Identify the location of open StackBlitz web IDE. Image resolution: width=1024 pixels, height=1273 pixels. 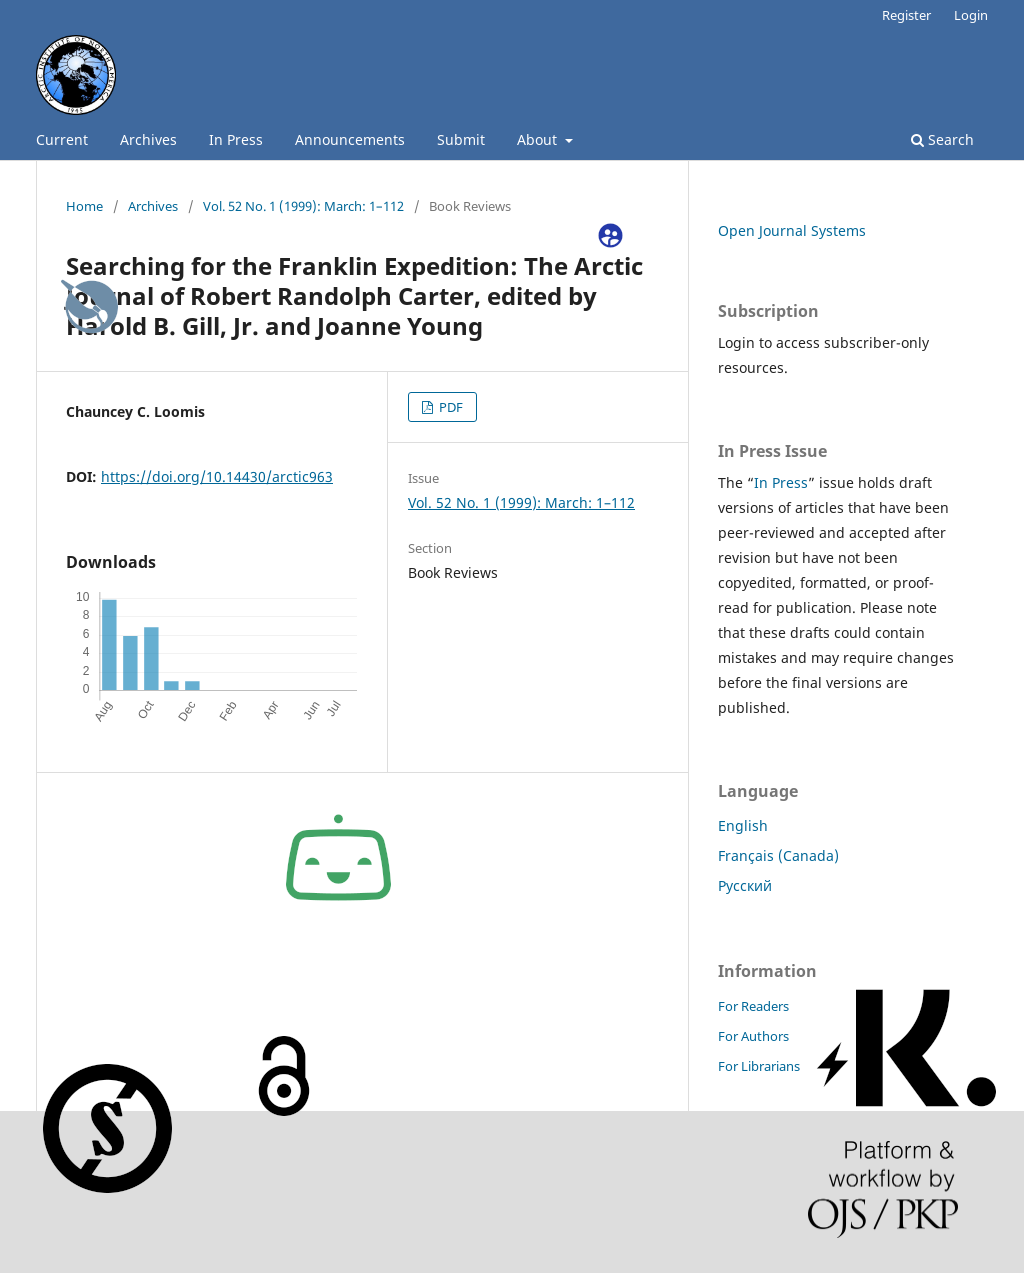
(832, 1064).